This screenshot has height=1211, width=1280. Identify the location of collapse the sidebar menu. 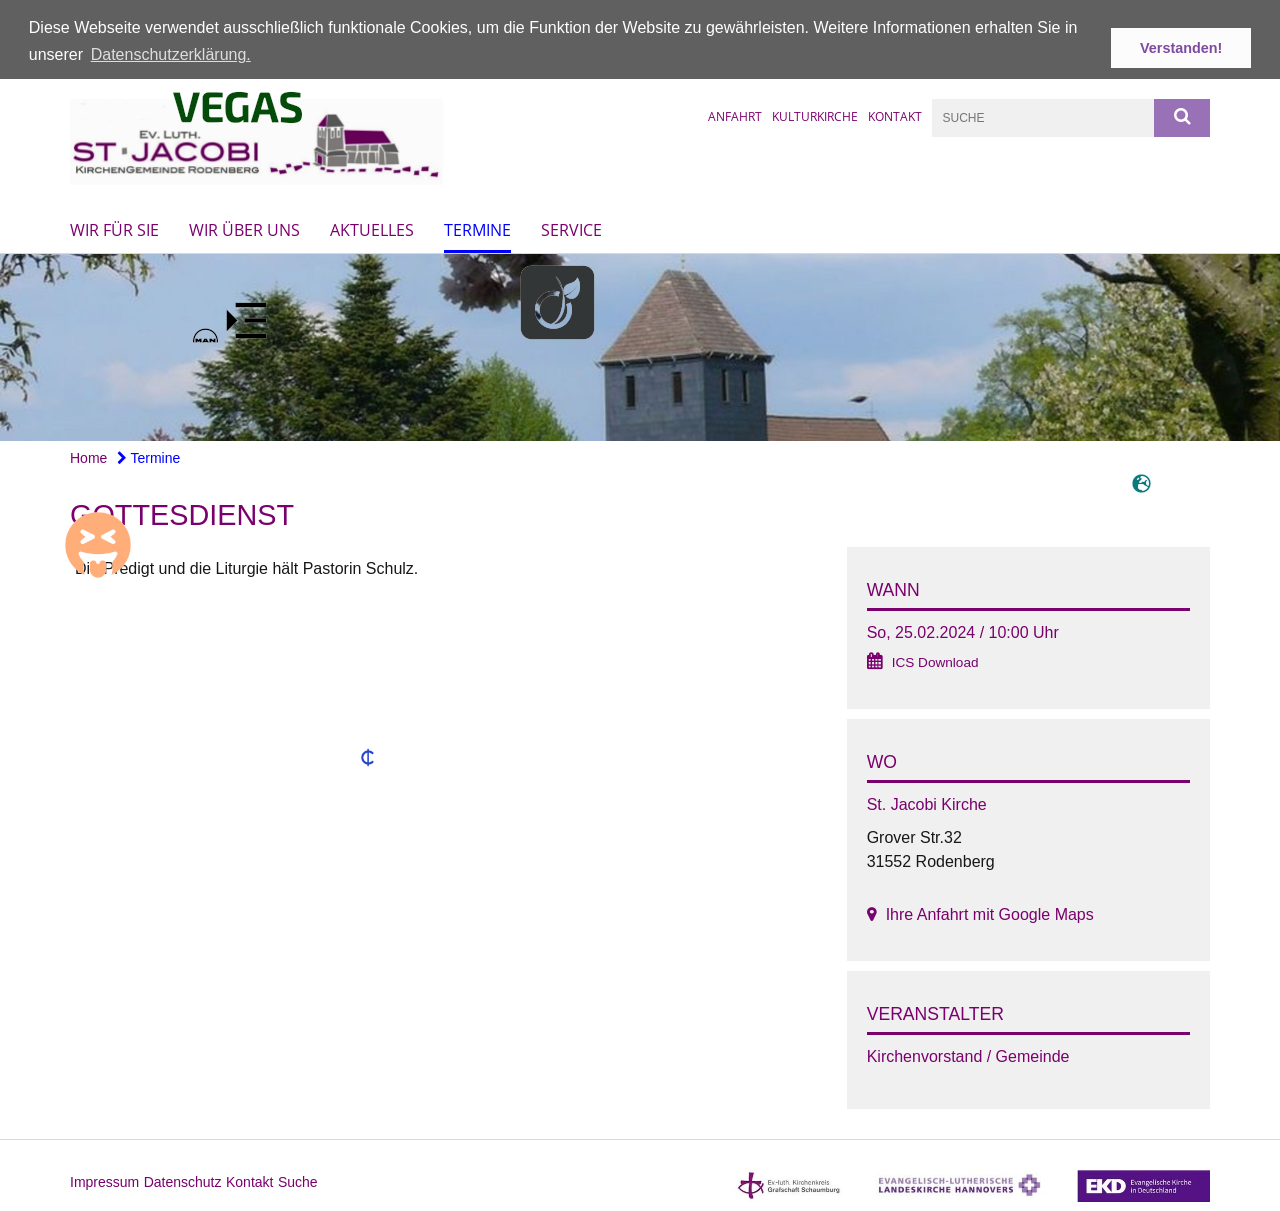
(246, 320).